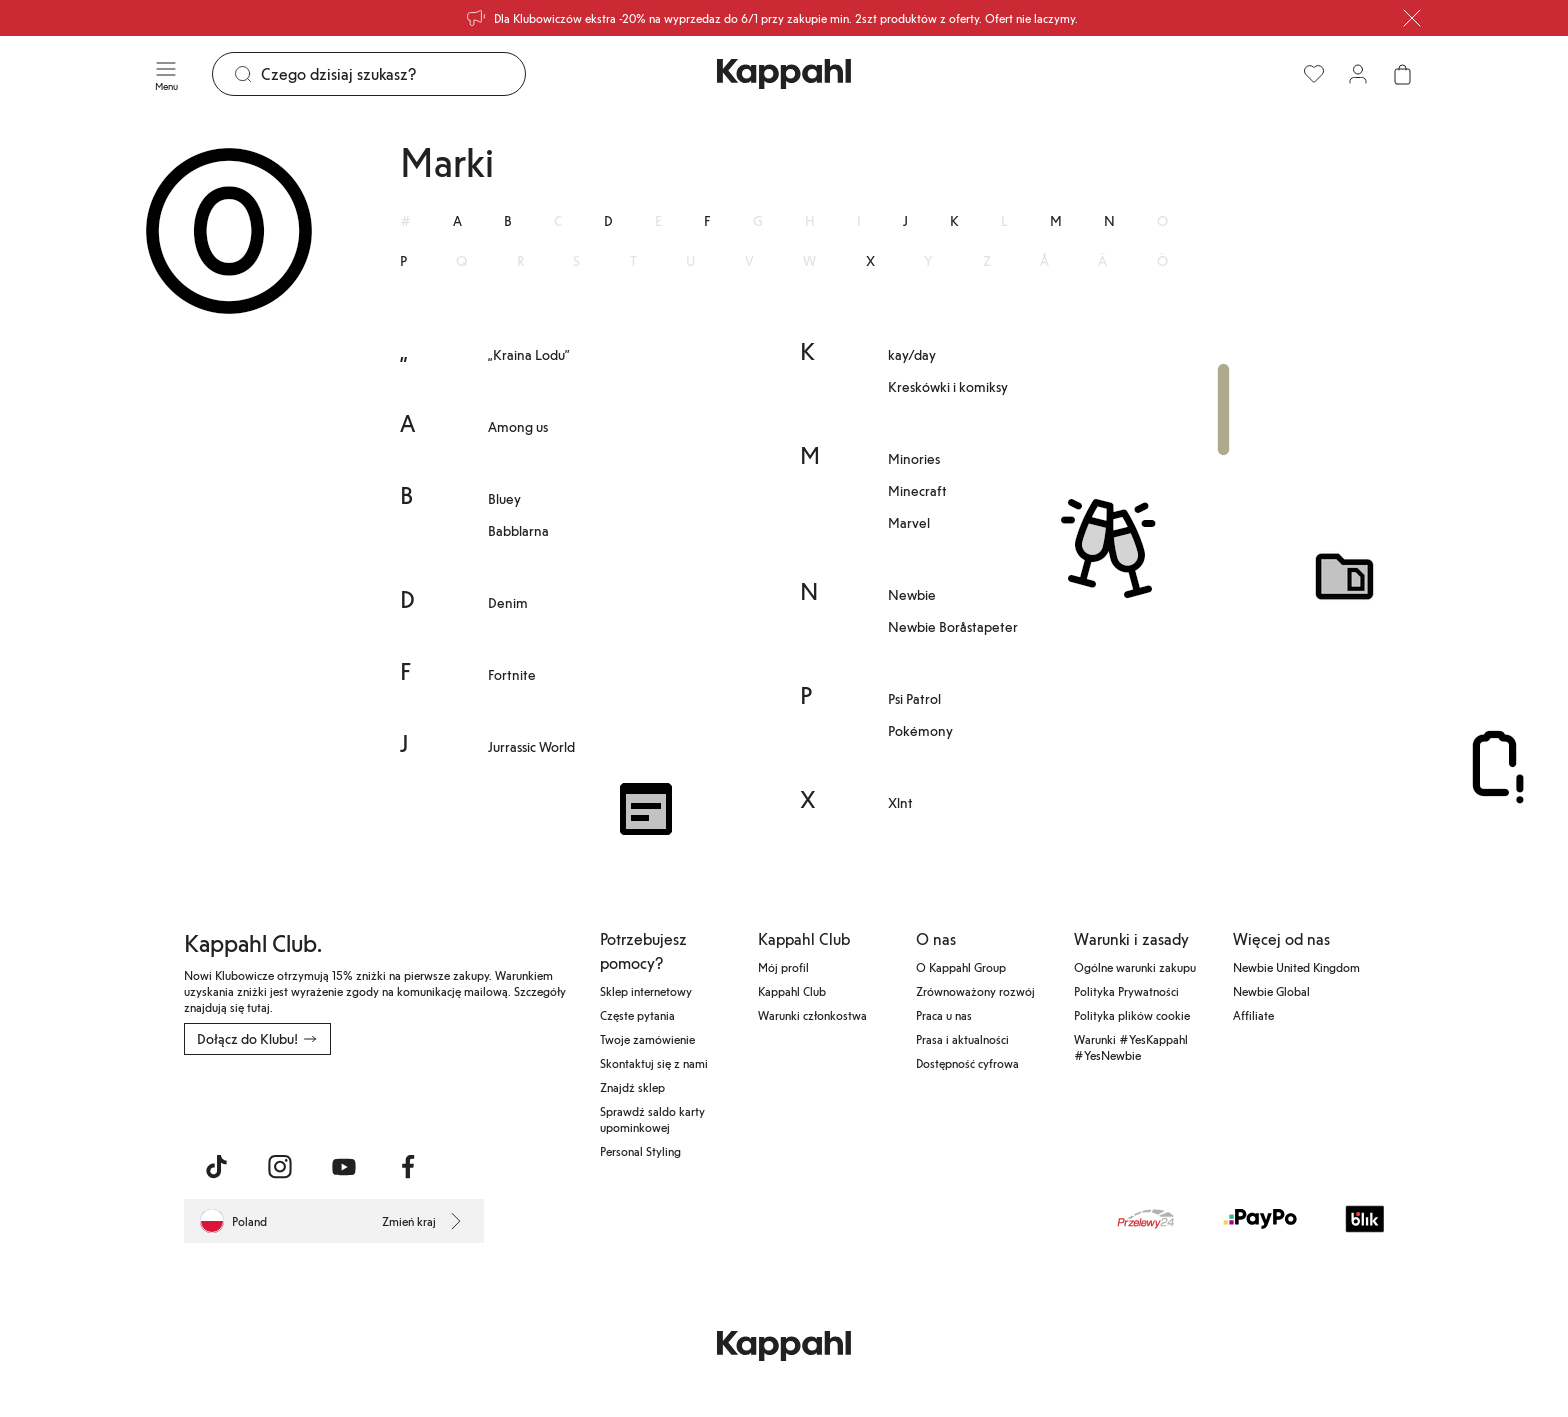 This screenshot has width=1568, height=1417. What do you see at coordinates (646, 809) in the screenshot?
I see `open rich text editor` at bounding box center [646, 809].